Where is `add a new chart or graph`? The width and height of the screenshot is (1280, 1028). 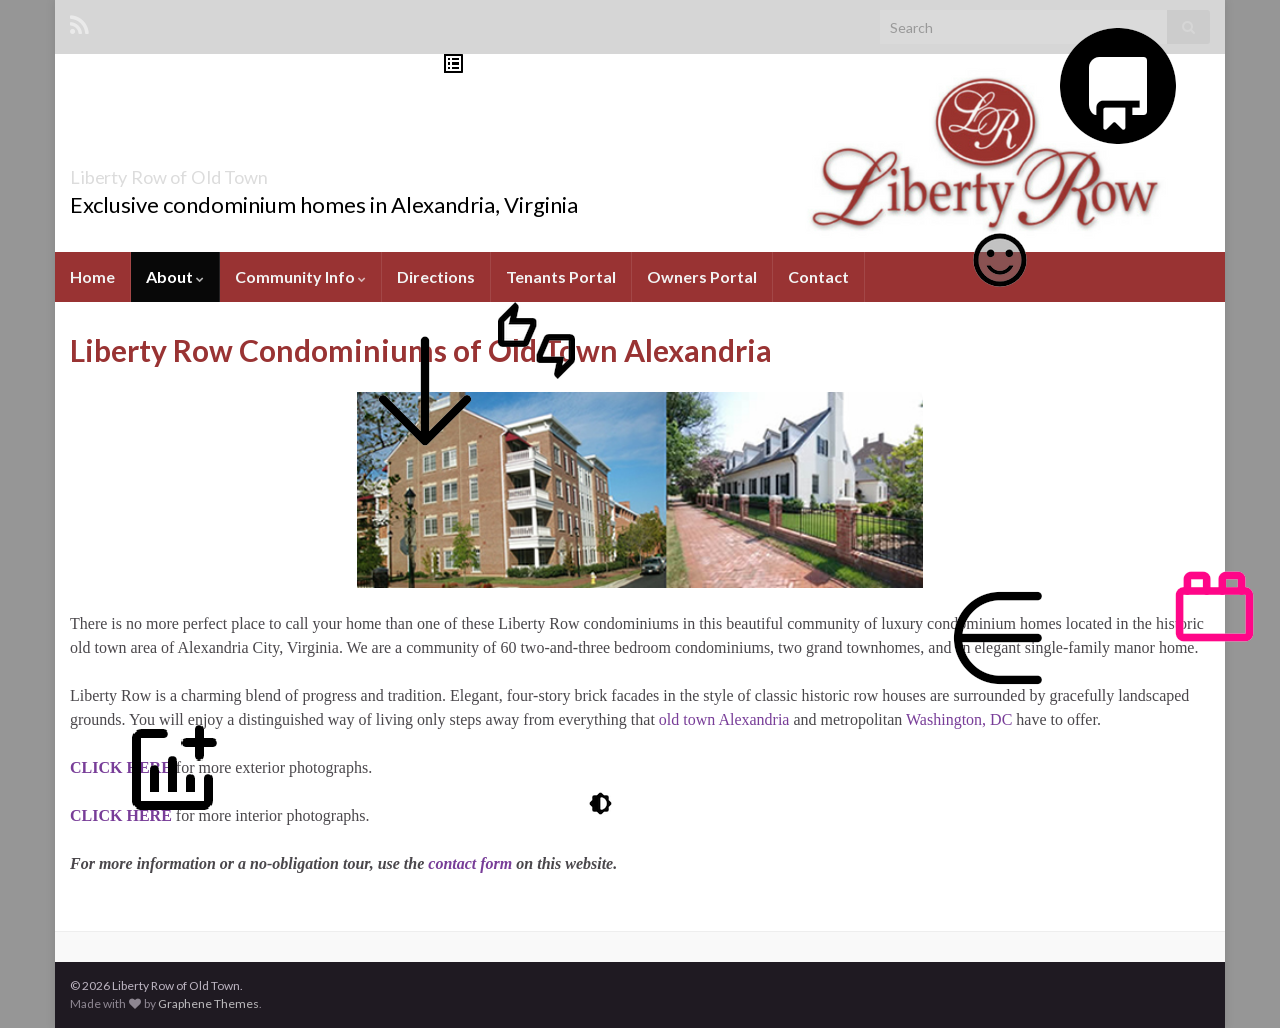 add a new chart or graph is located at coordinates (172, 769).